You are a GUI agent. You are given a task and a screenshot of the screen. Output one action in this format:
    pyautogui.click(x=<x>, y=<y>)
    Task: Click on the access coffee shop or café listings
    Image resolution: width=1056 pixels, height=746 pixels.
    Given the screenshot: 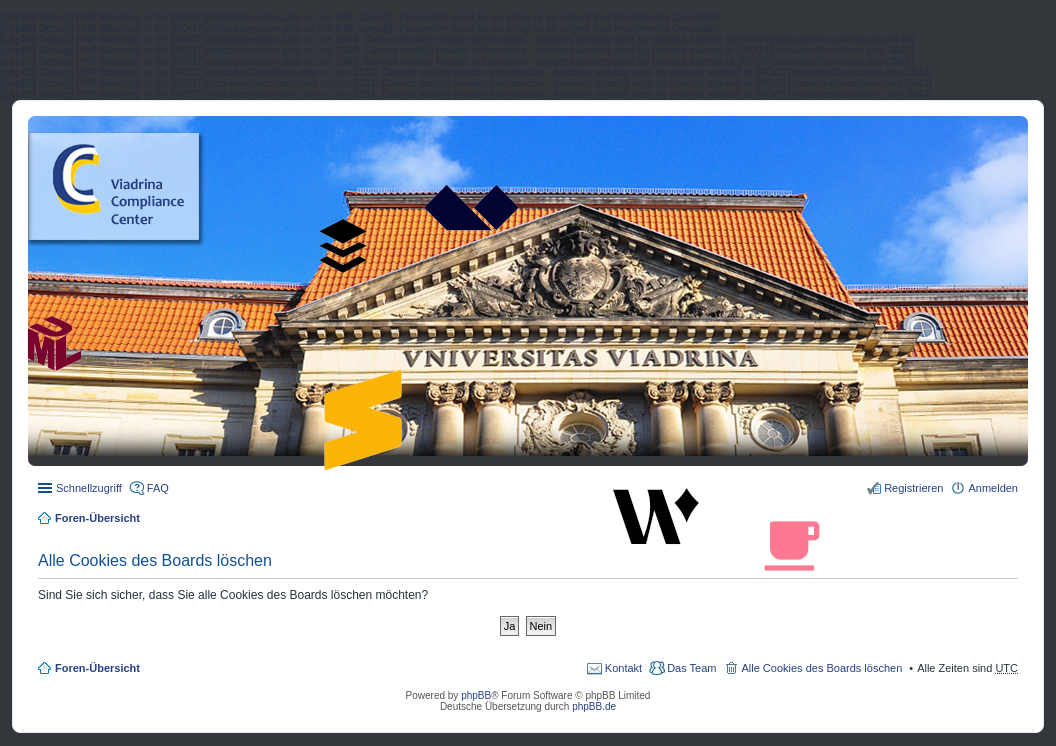 What is the action you would take?
    pyautogui.click(x=792, y=546)
    